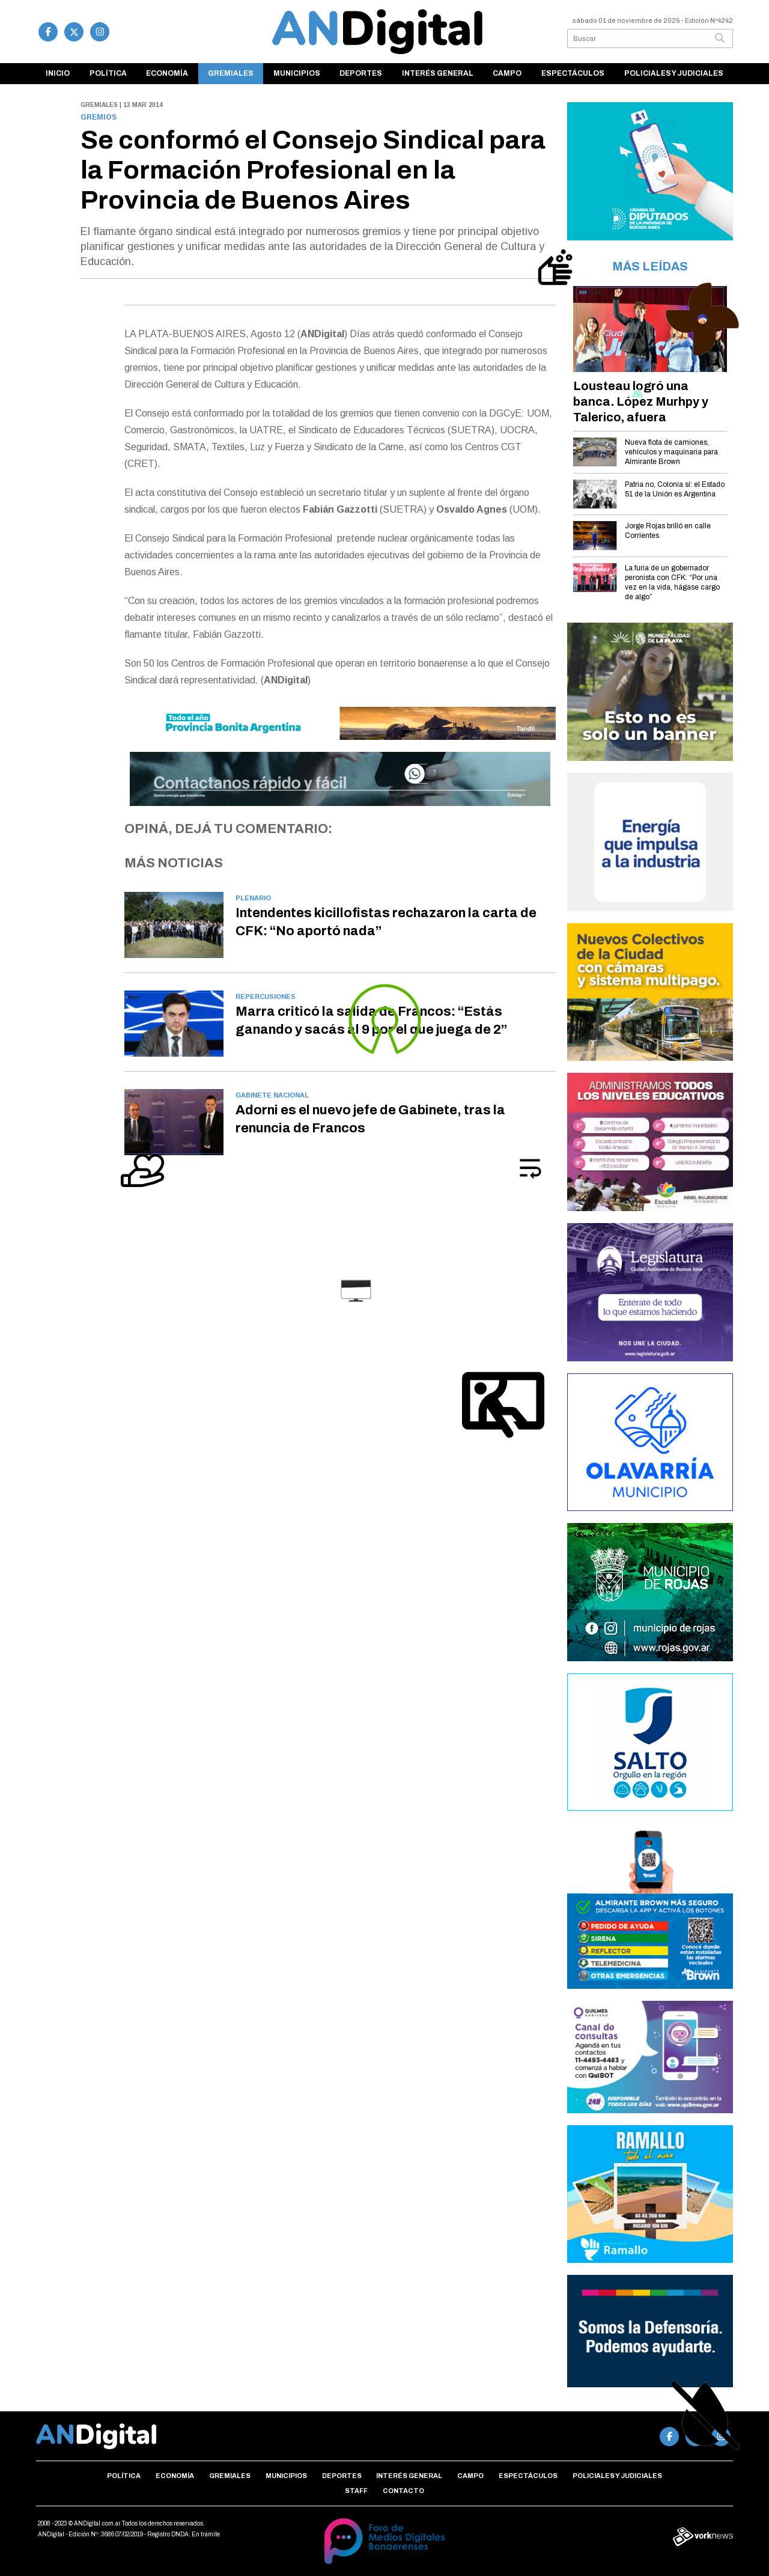  Describe the element at coordinates (702, 319) in the screenshot. I see `toggle fan or ventilation control` at that location.